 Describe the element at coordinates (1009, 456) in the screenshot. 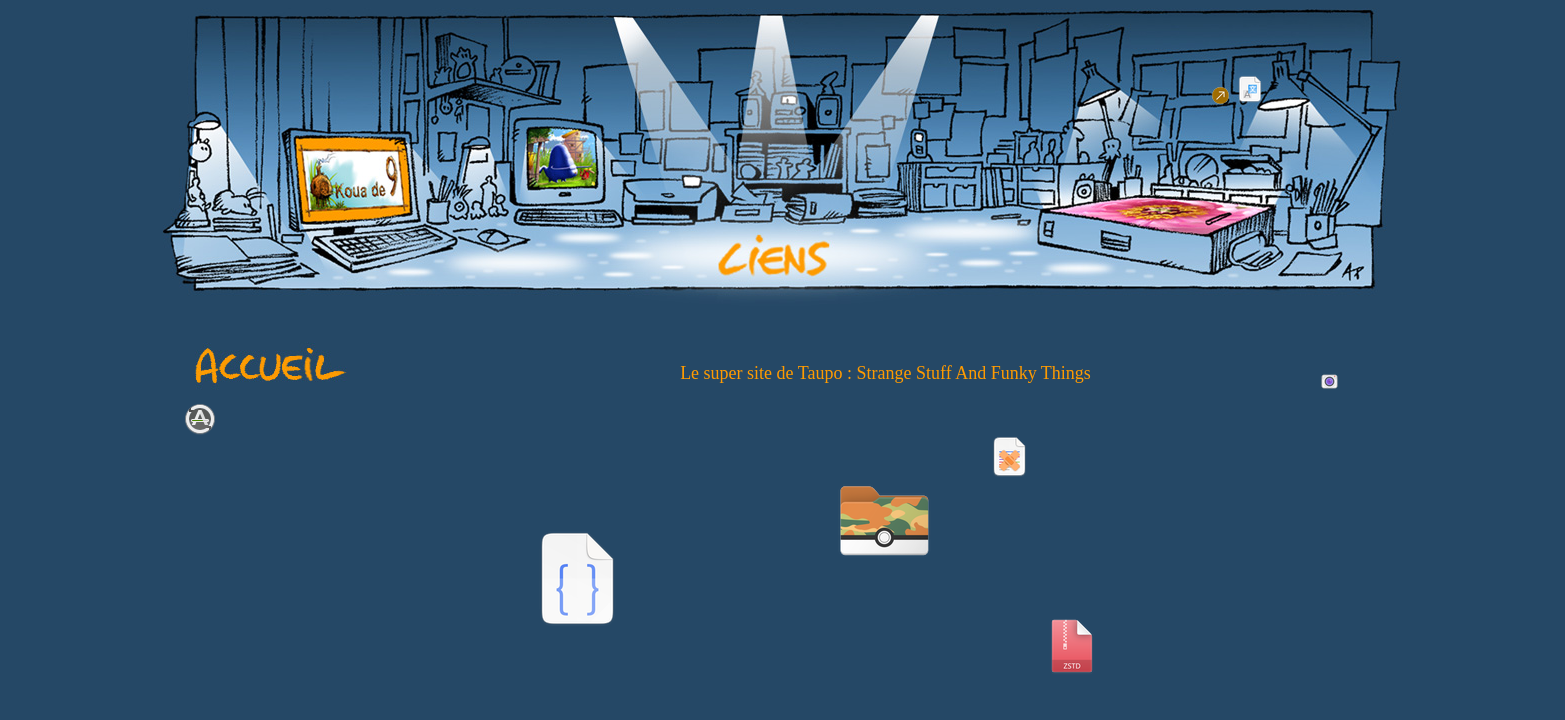

I see `a patch or diff file for code changes` at that location.